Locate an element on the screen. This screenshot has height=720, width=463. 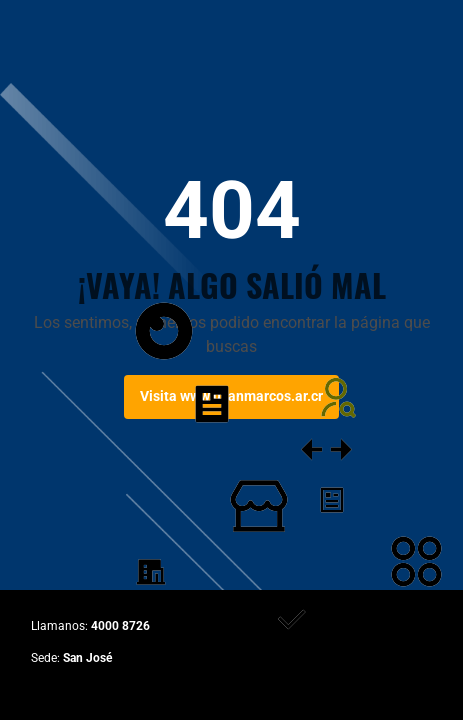
view article or document is located at coordinates (212, 404).